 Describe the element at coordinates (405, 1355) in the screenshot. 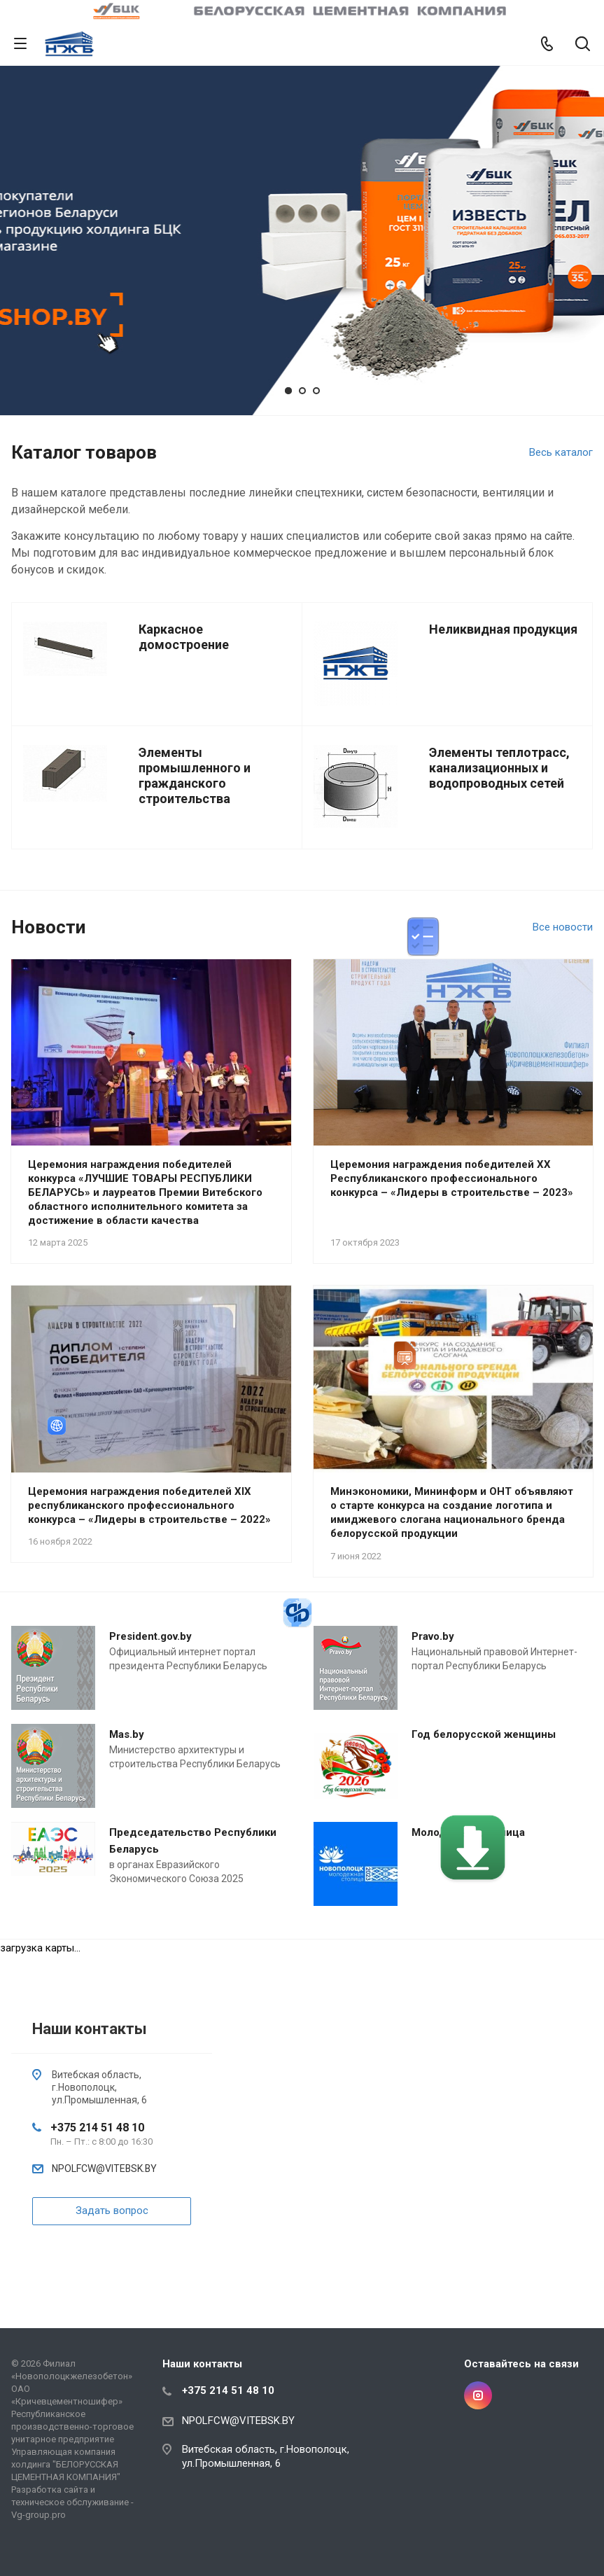

I see `open libreoffice impress presentation software` at that location.